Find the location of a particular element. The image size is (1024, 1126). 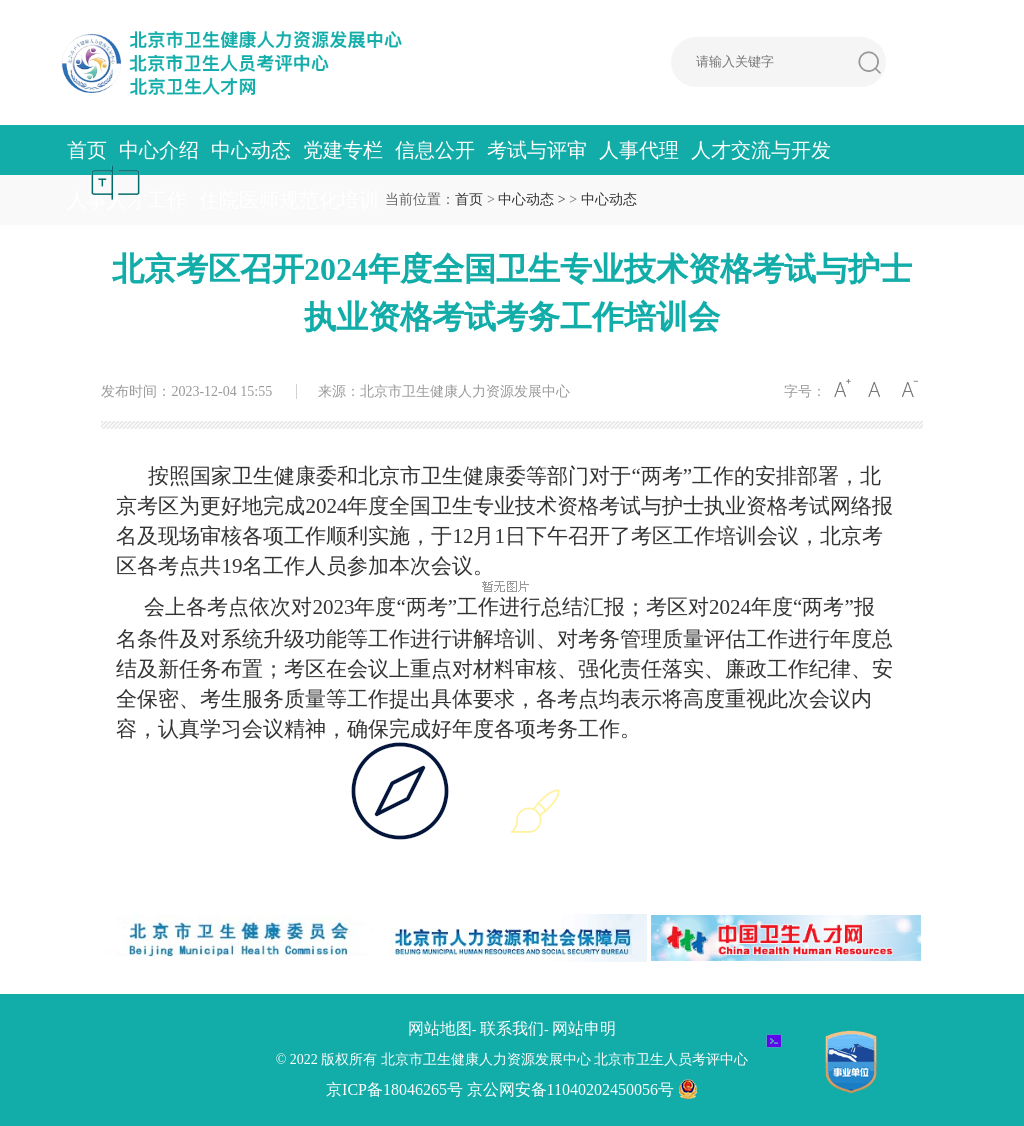

enter text in a form field is located at coordinates (115, 182).